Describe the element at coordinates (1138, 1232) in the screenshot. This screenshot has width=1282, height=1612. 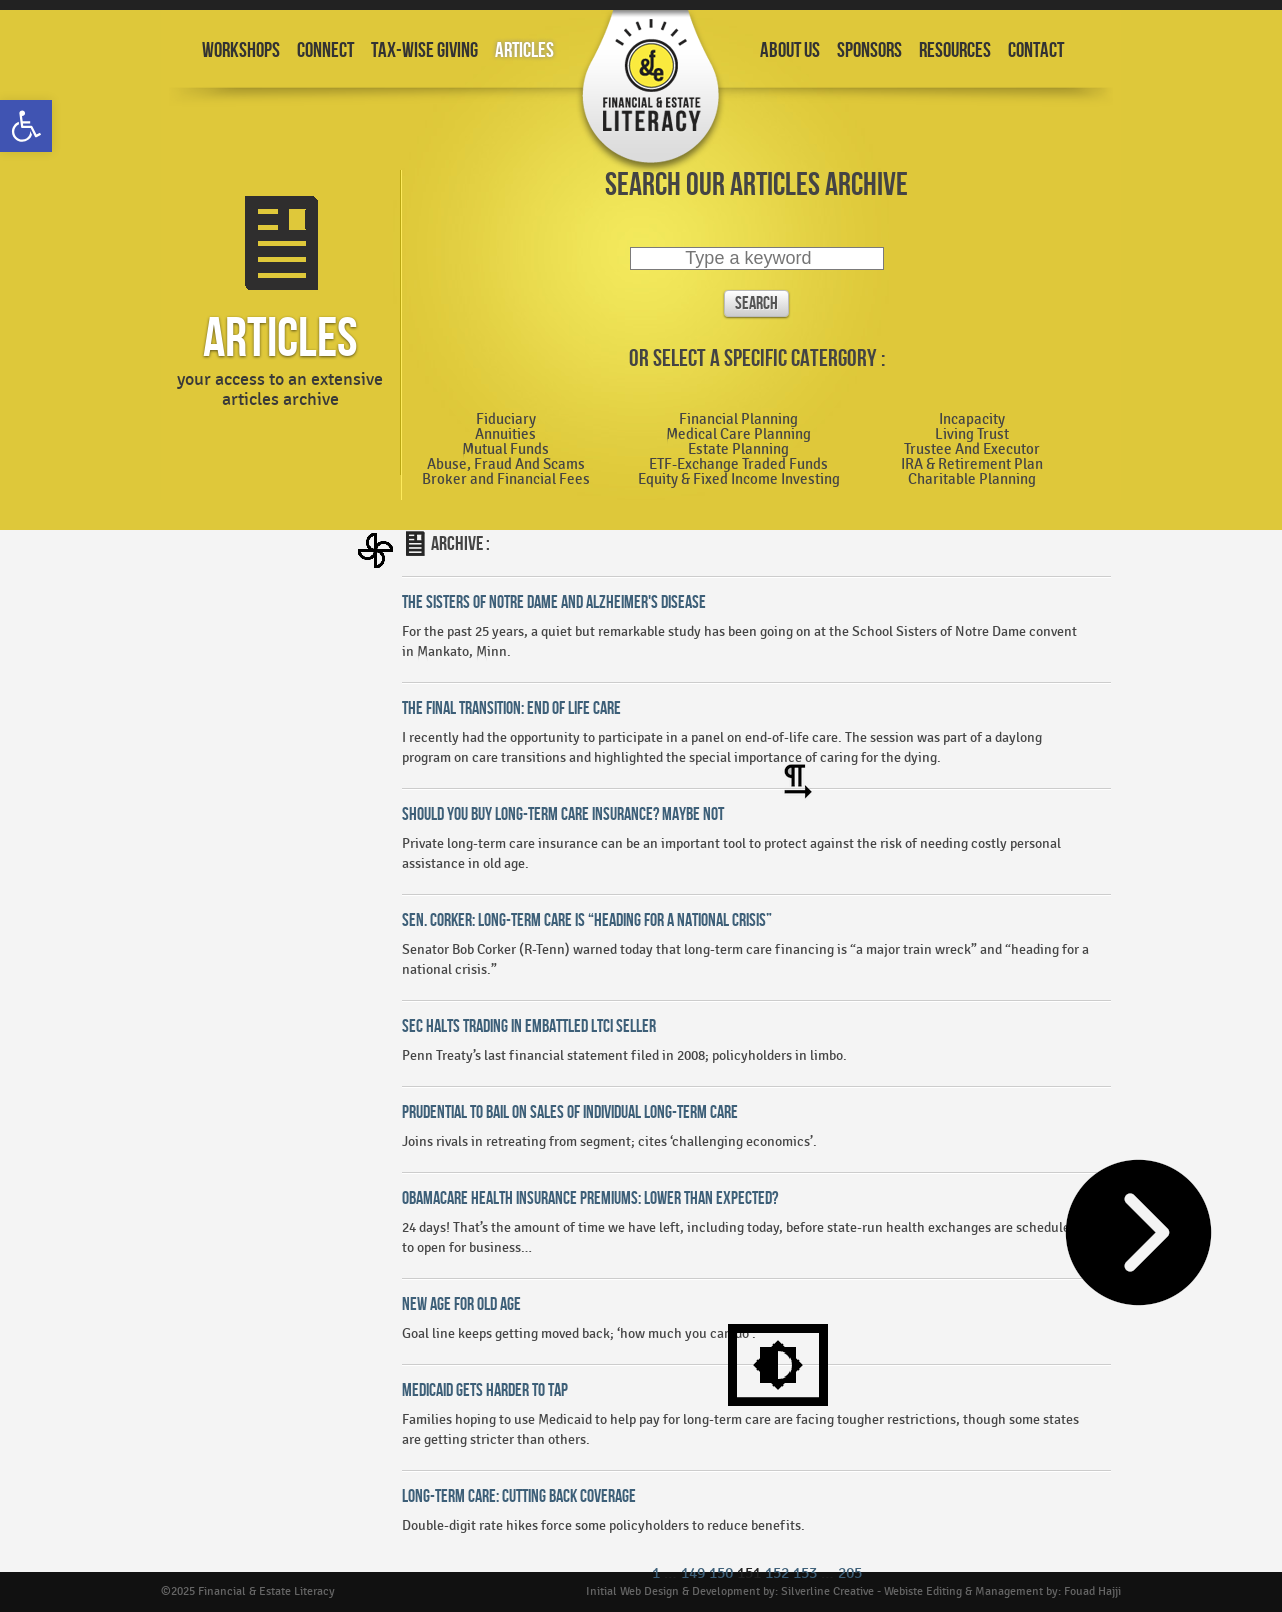
I see `go to the next item or page` at that location.